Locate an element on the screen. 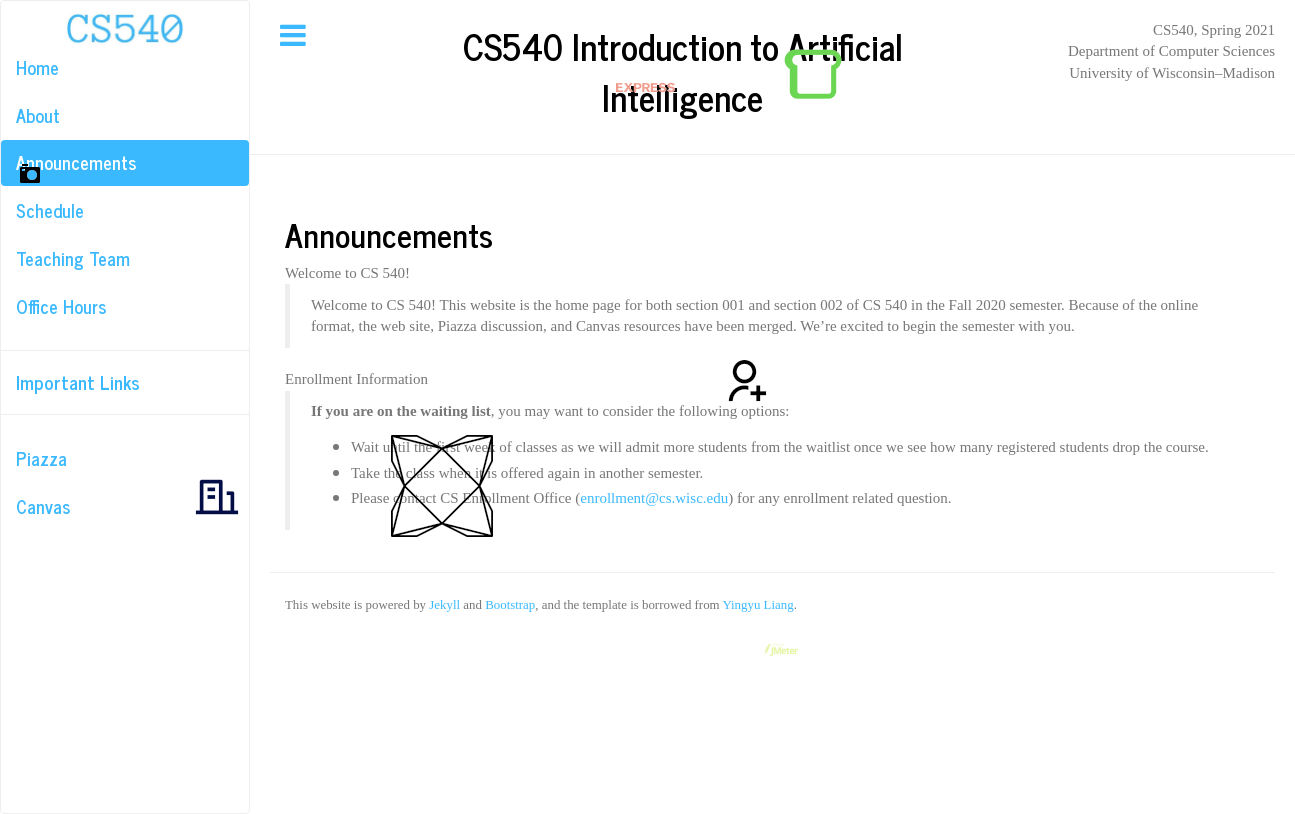 This screenshot has height=814, width=1295. haxe programming language logo is located at coordinates (442, 486).